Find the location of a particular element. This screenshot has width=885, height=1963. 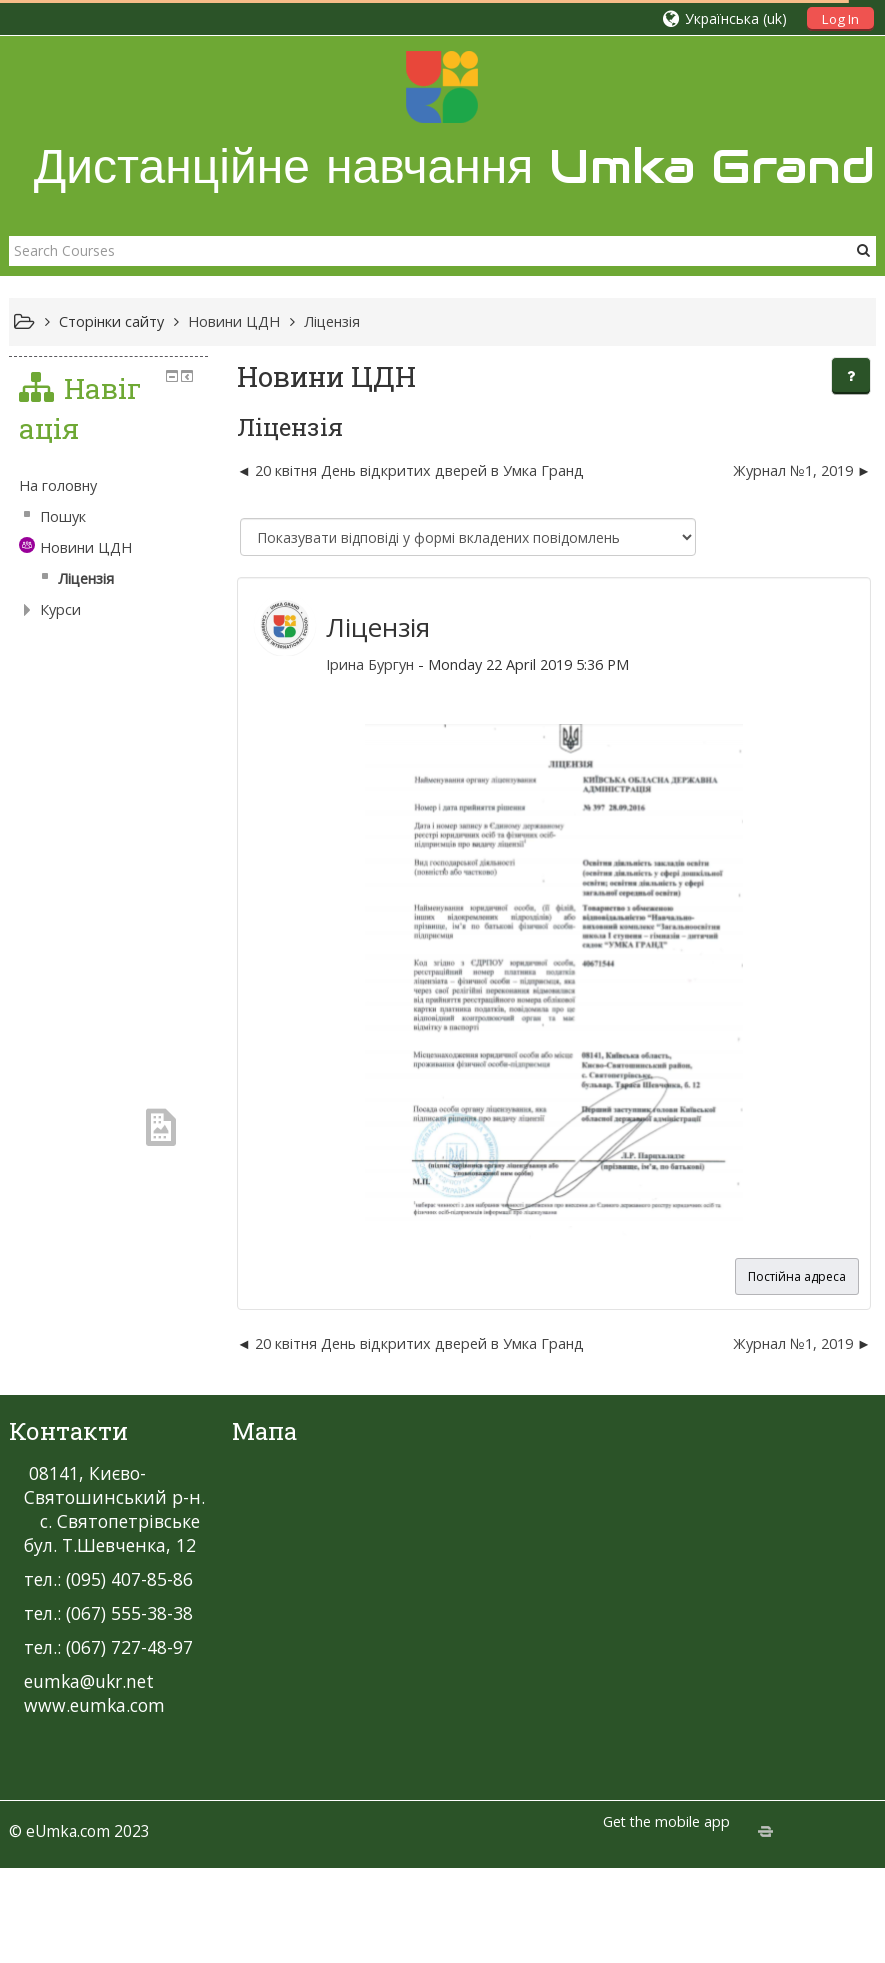

spreadsheet file type indicator is located at coordinates (161, 1126).